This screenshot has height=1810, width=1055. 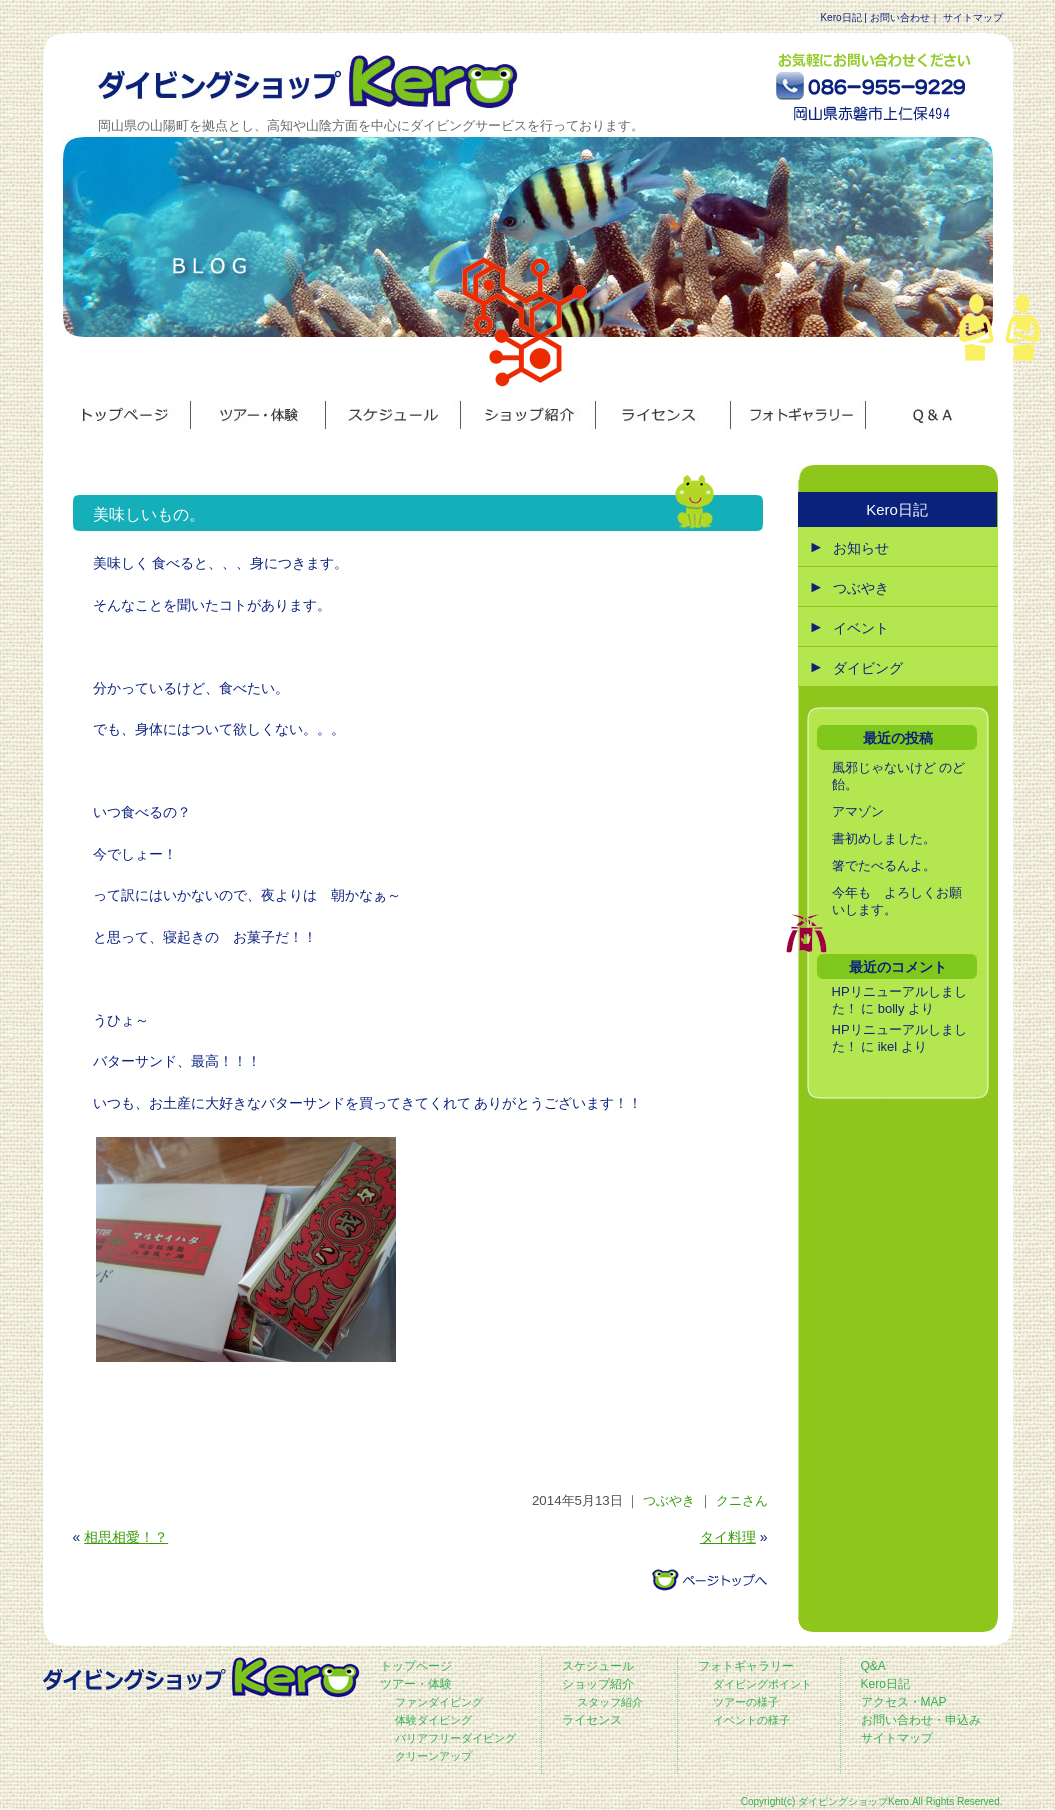 What do you see at coordinates (999, 327) in the screenshot?
I see `start a face-to-face meeting or video call` at bounding box center [999, 327].